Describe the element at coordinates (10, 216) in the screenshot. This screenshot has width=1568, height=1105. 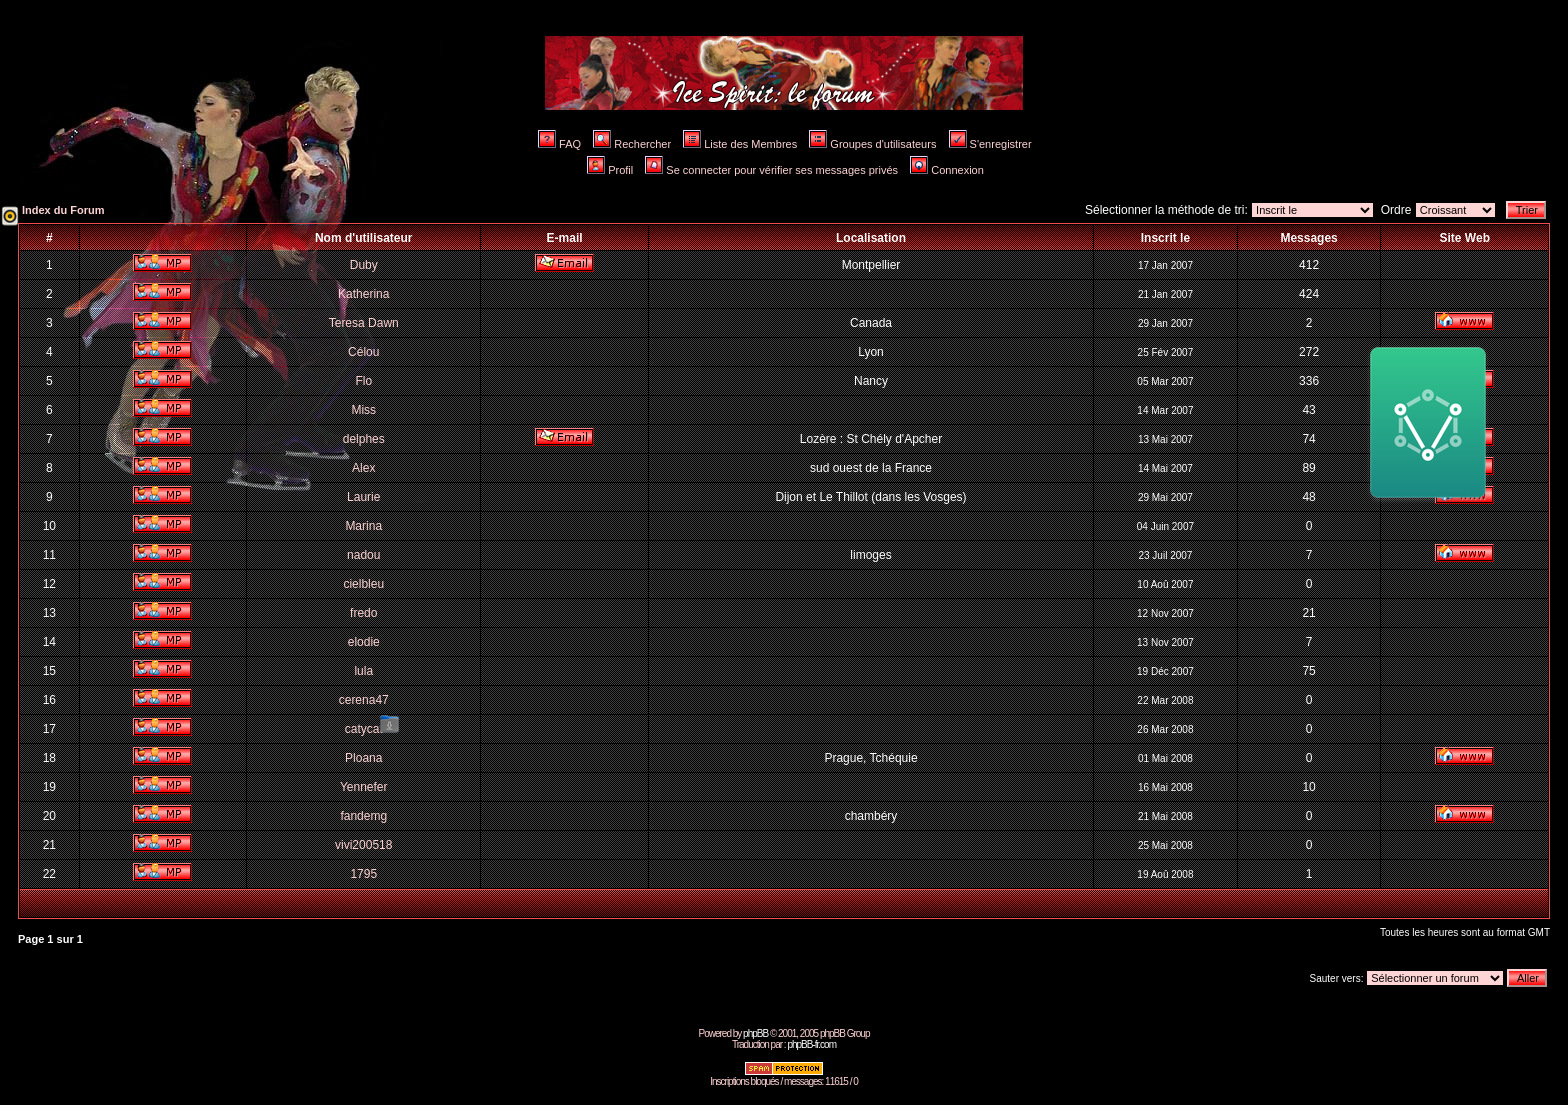
I see `open Rhythmbox music player` at that location.